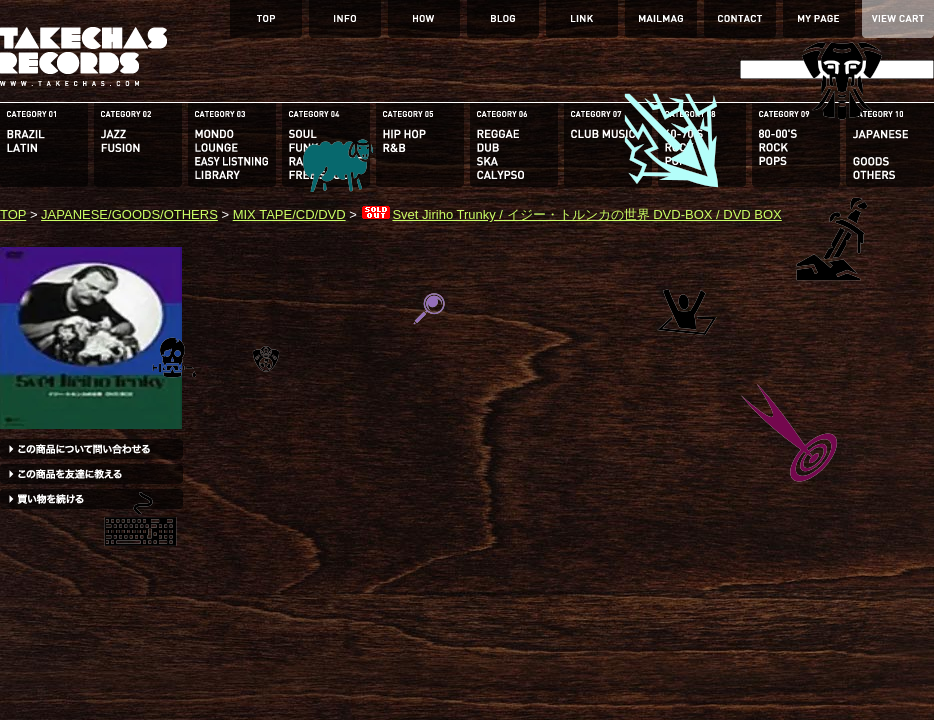  Describe the element at coordinates (266, 359) in the screenshot. I see `select the air man character` at that location.